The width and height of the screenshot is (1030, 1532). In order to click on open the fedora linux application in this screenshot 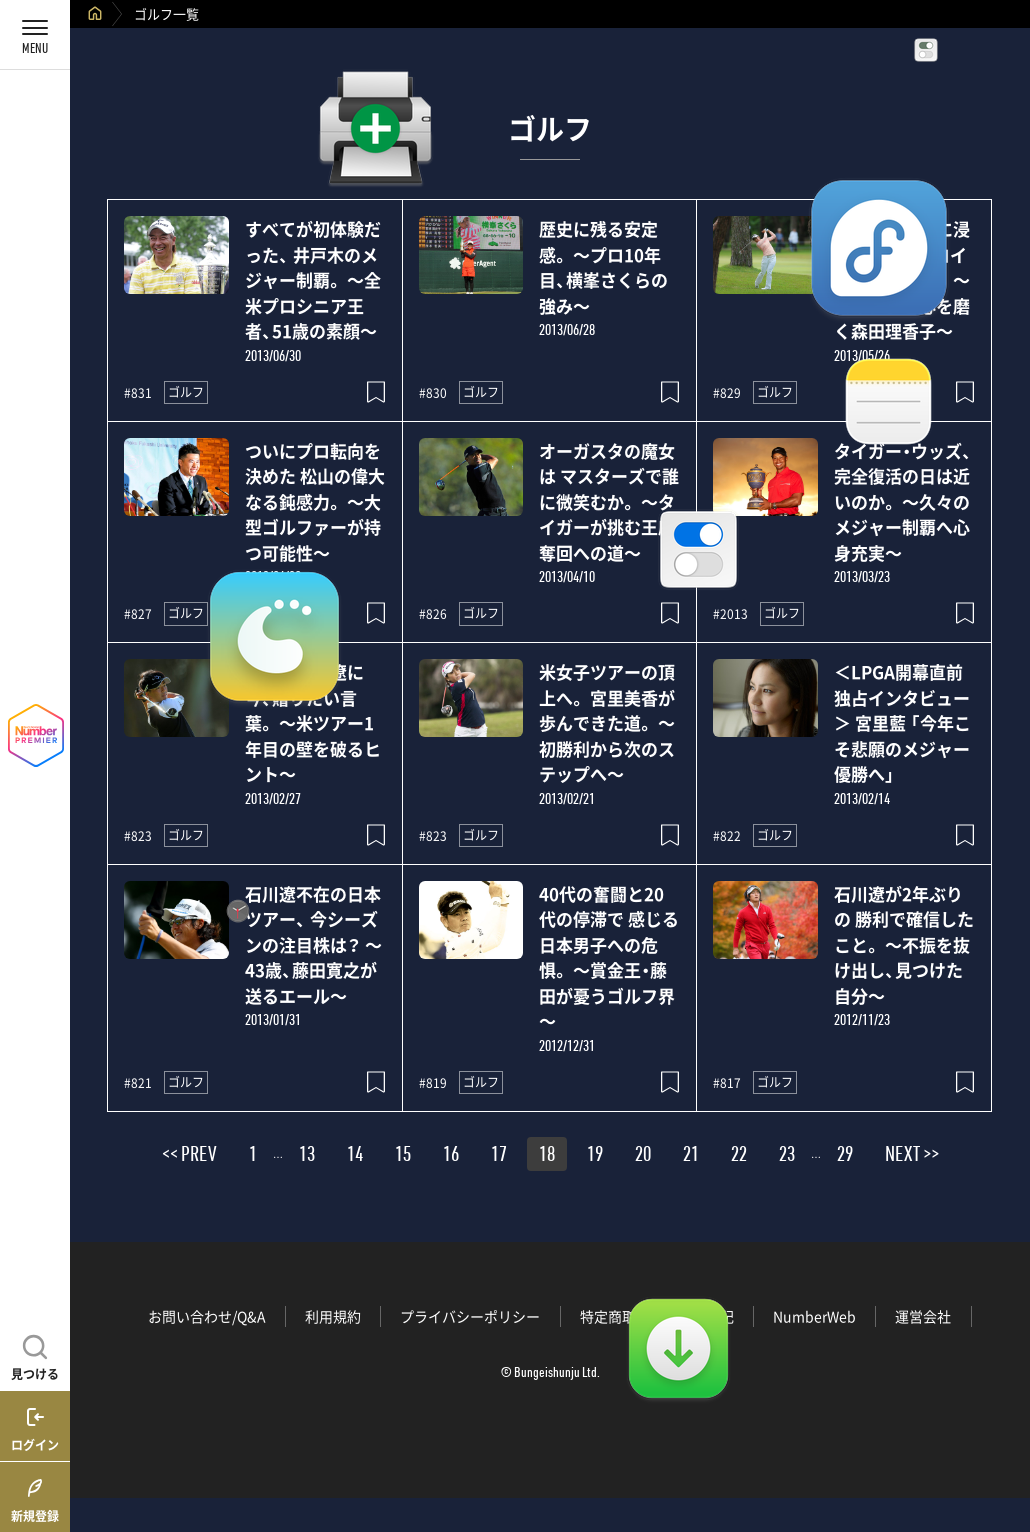, I will do `click(879, 248)`.